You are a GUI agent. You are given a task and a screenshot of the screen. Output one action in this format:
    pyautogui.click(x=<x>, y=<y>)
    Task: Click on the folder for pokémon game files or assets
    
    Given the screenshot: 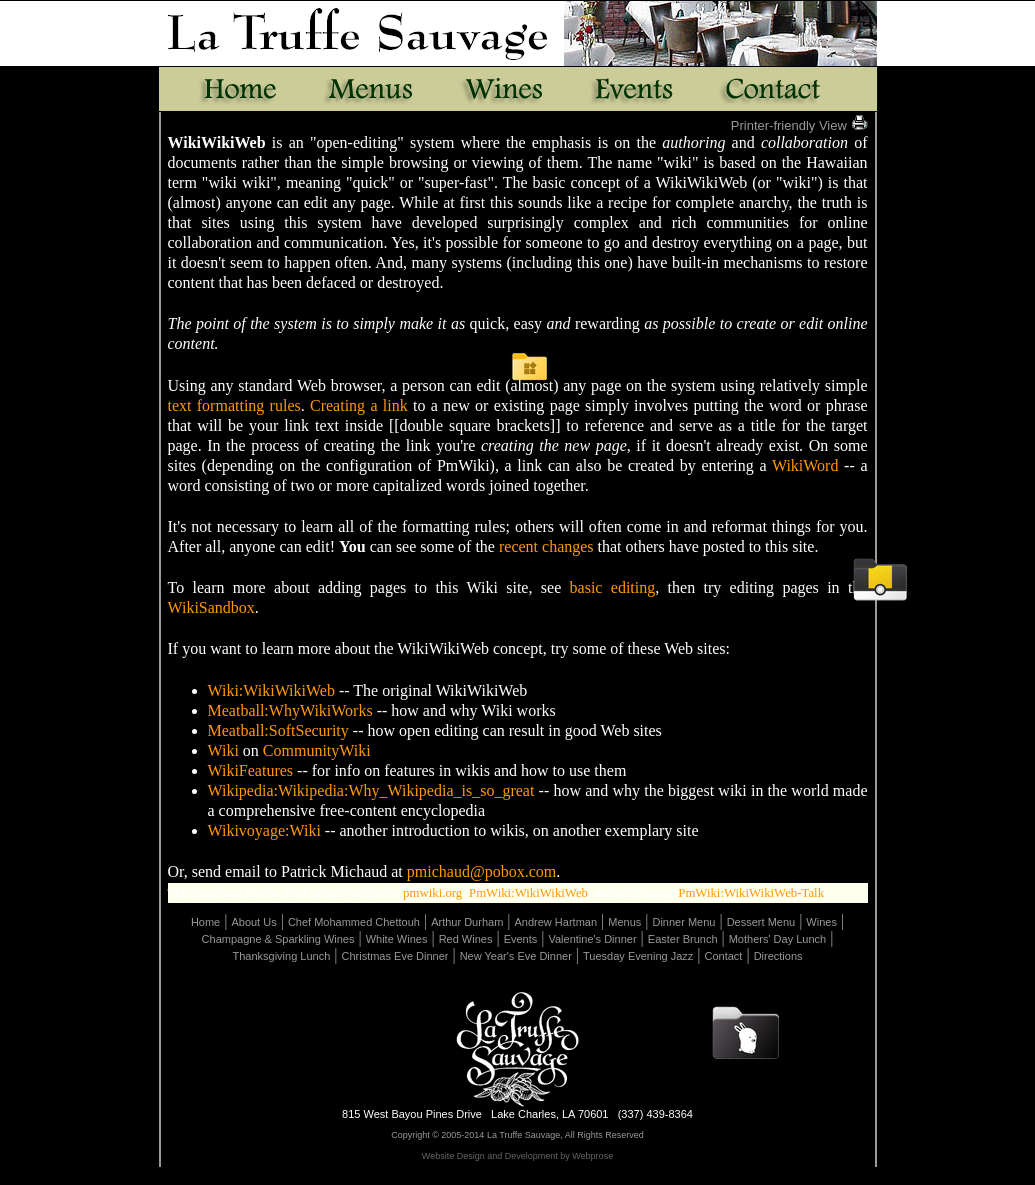 What is the action you would take?
    pyautogui.click(x=880, y=581)
    